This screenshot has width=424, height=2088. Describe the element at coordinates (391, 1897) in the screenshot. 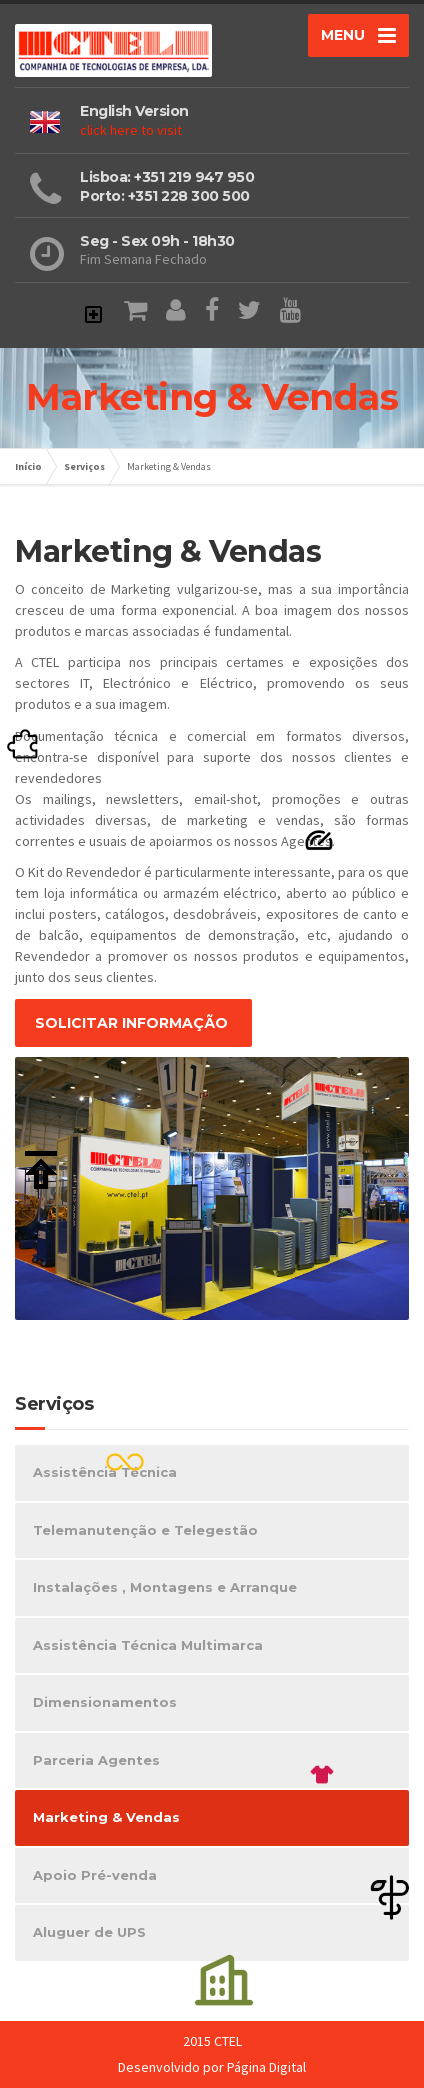

I see `access health or medical services` at that location.